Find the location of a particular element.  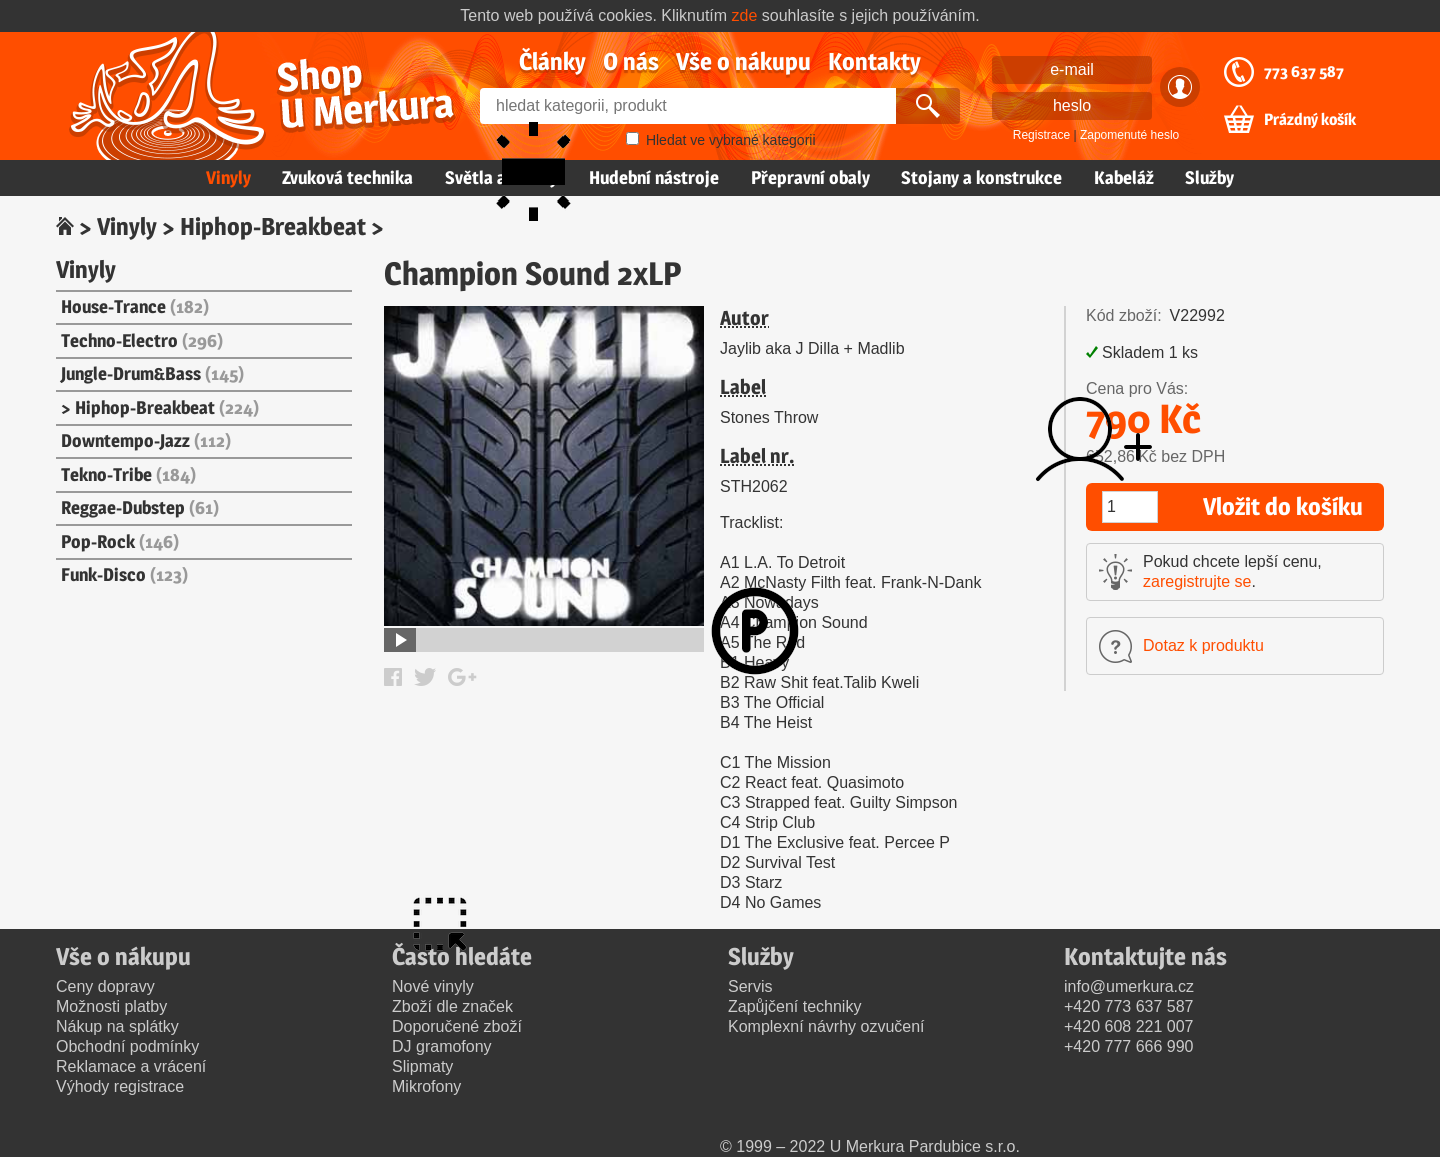

parking available or parking location is located at coordinates (755, 631).